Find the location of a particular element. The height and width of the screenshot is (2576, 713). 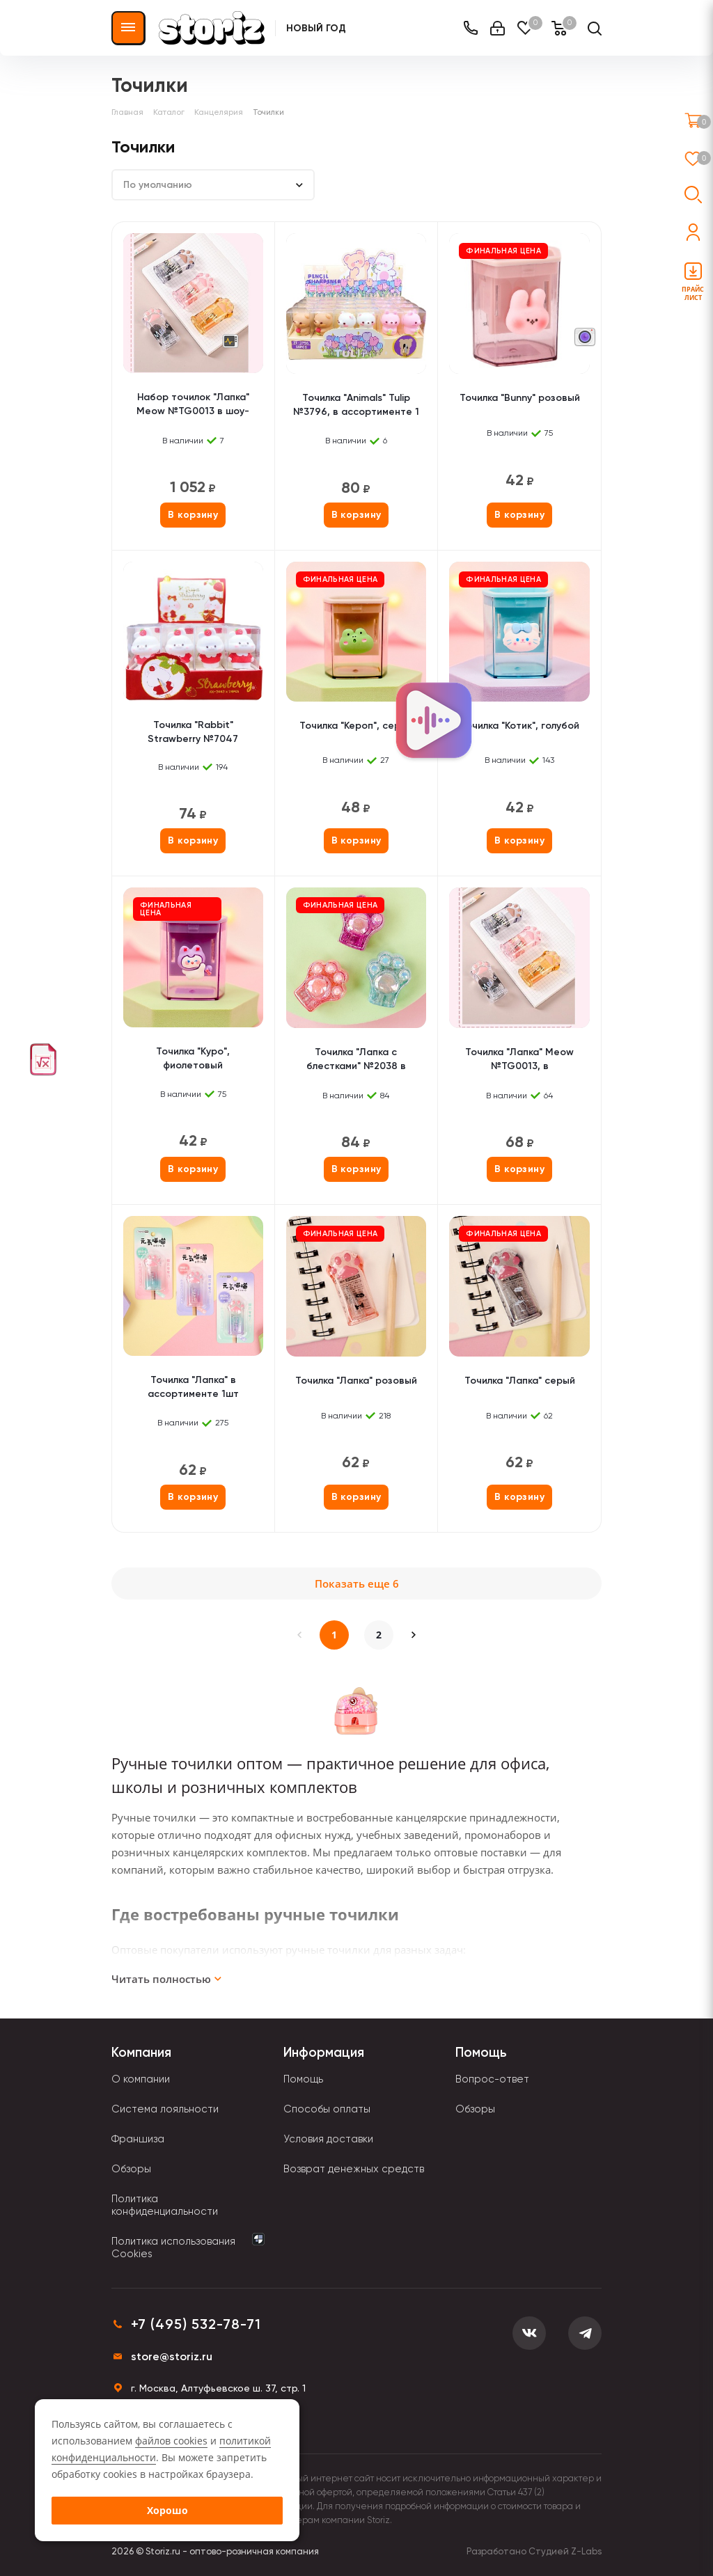

open the camera app is located at coordinates (585, 337).